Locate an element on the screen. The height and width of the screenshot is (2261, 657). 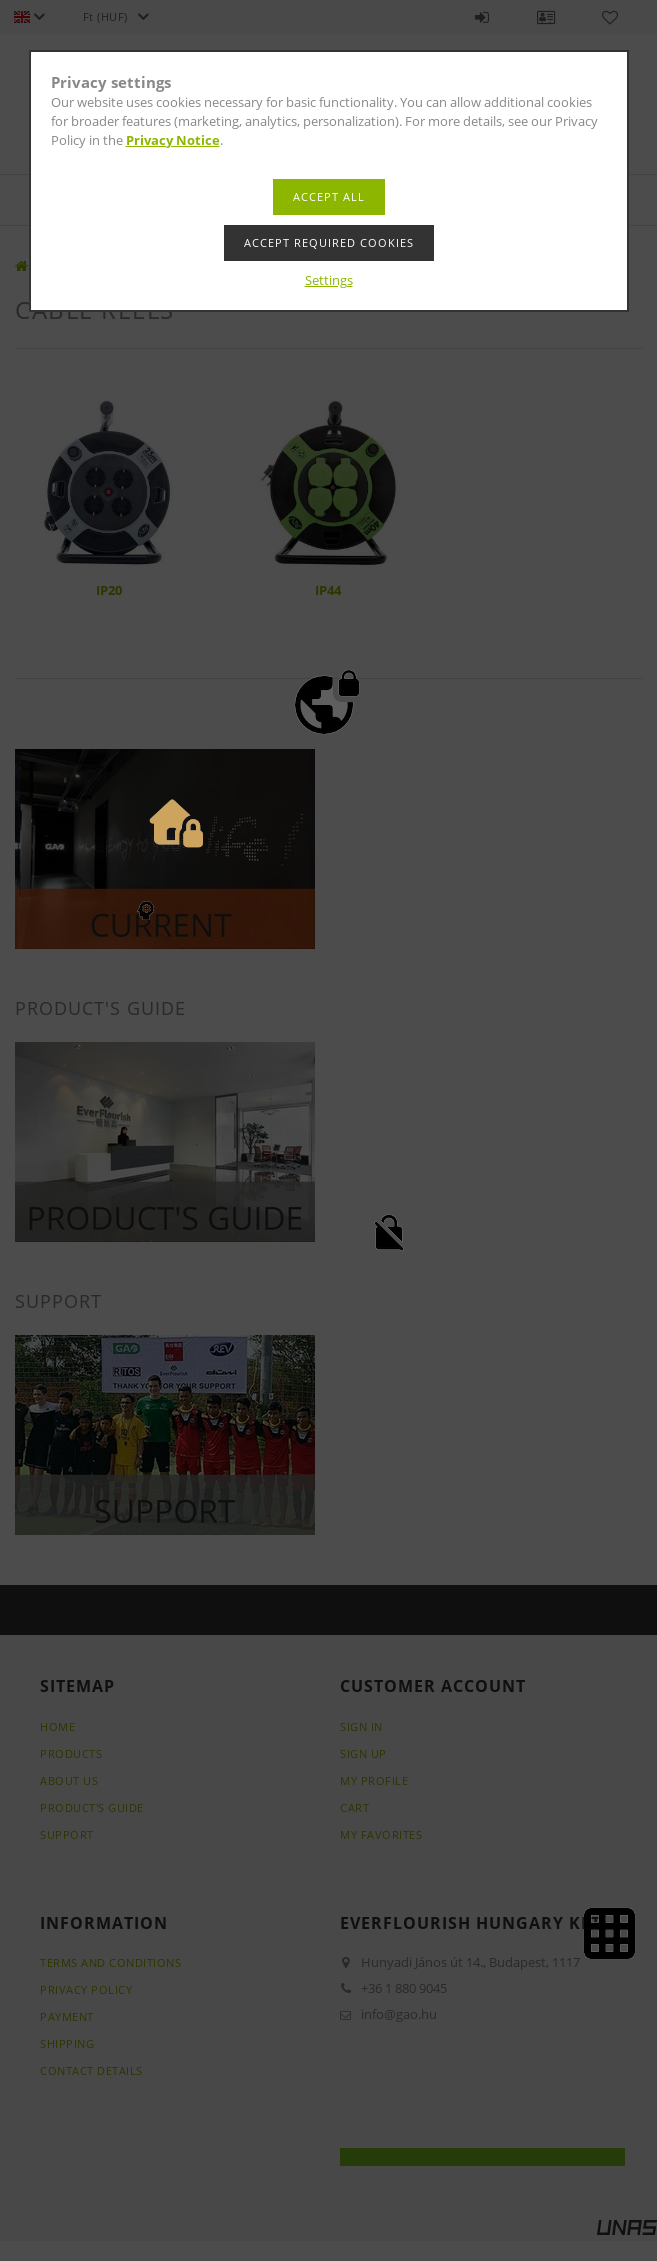
home security settings is located at coordinates (175, 822).